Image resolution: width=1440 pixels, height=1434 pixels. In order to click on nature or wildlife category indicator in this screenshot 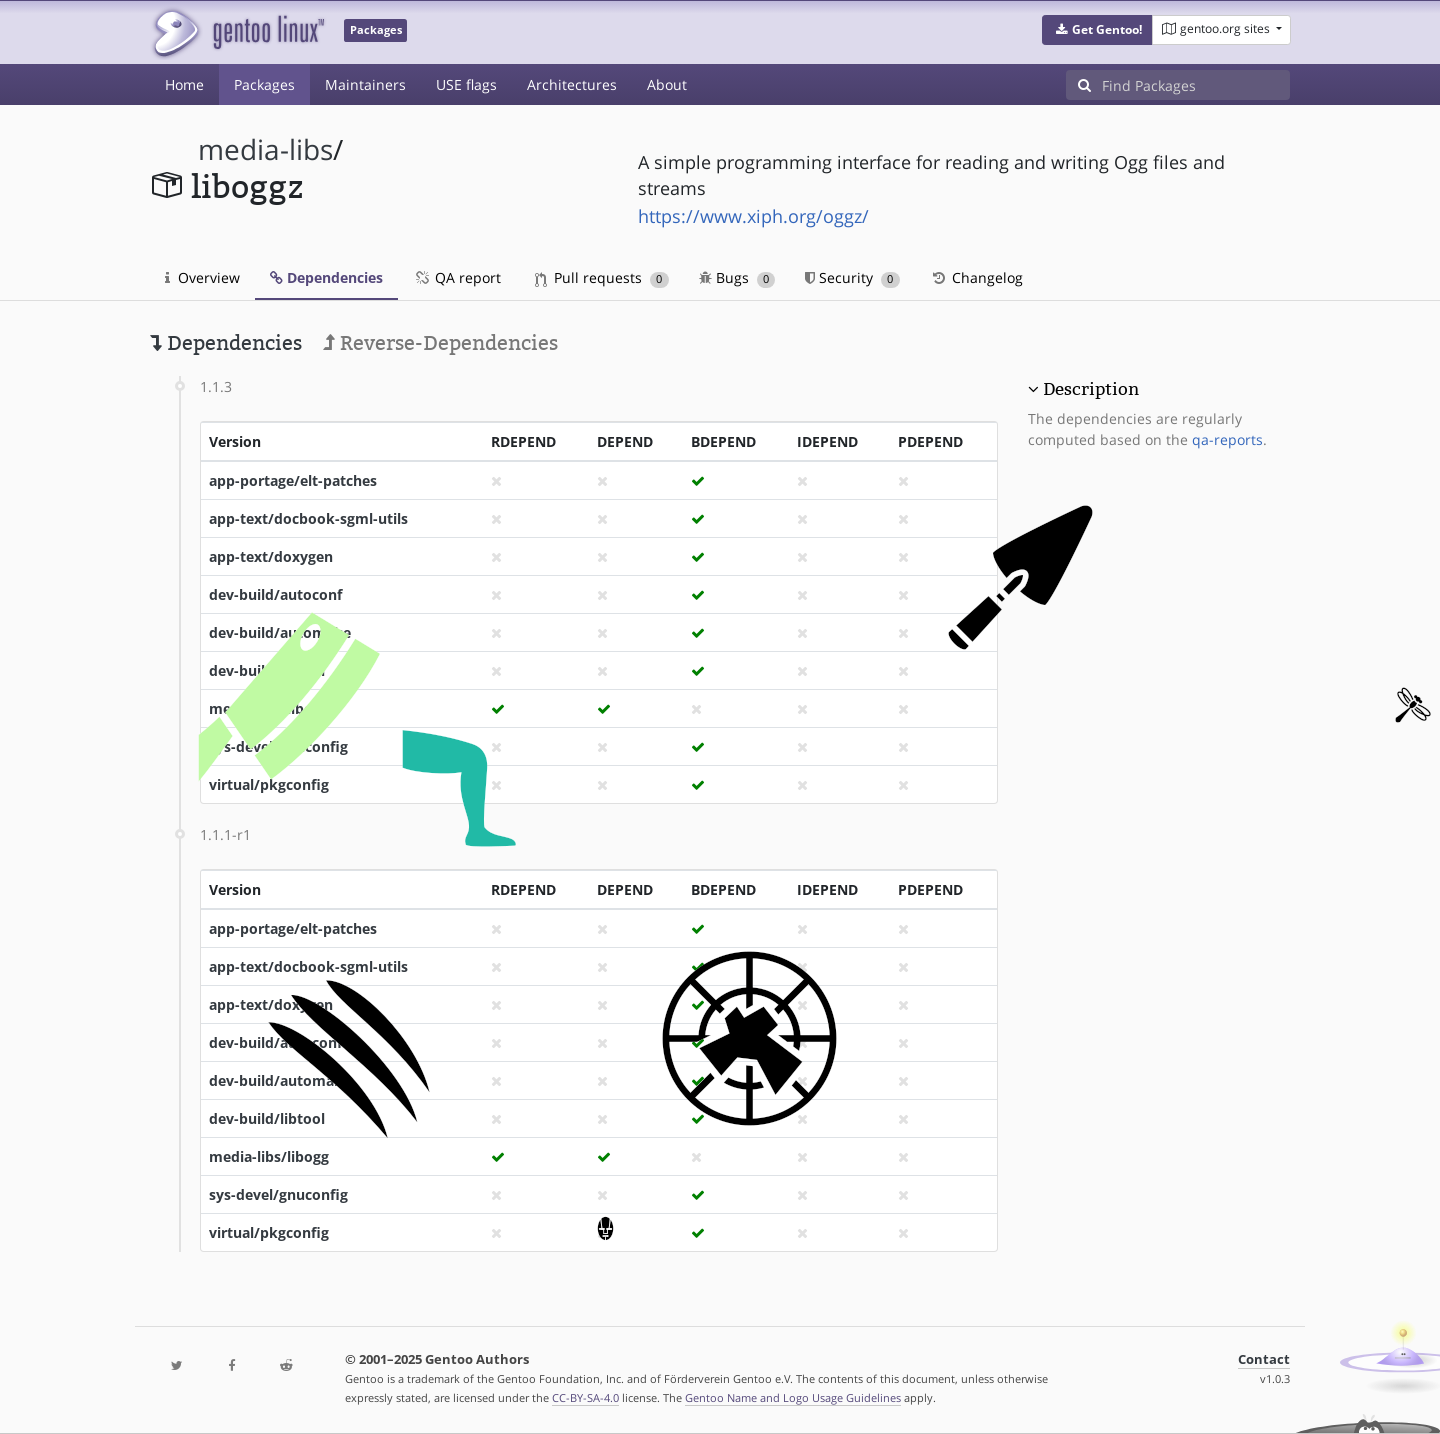, I will do `click(1413, 705)`.